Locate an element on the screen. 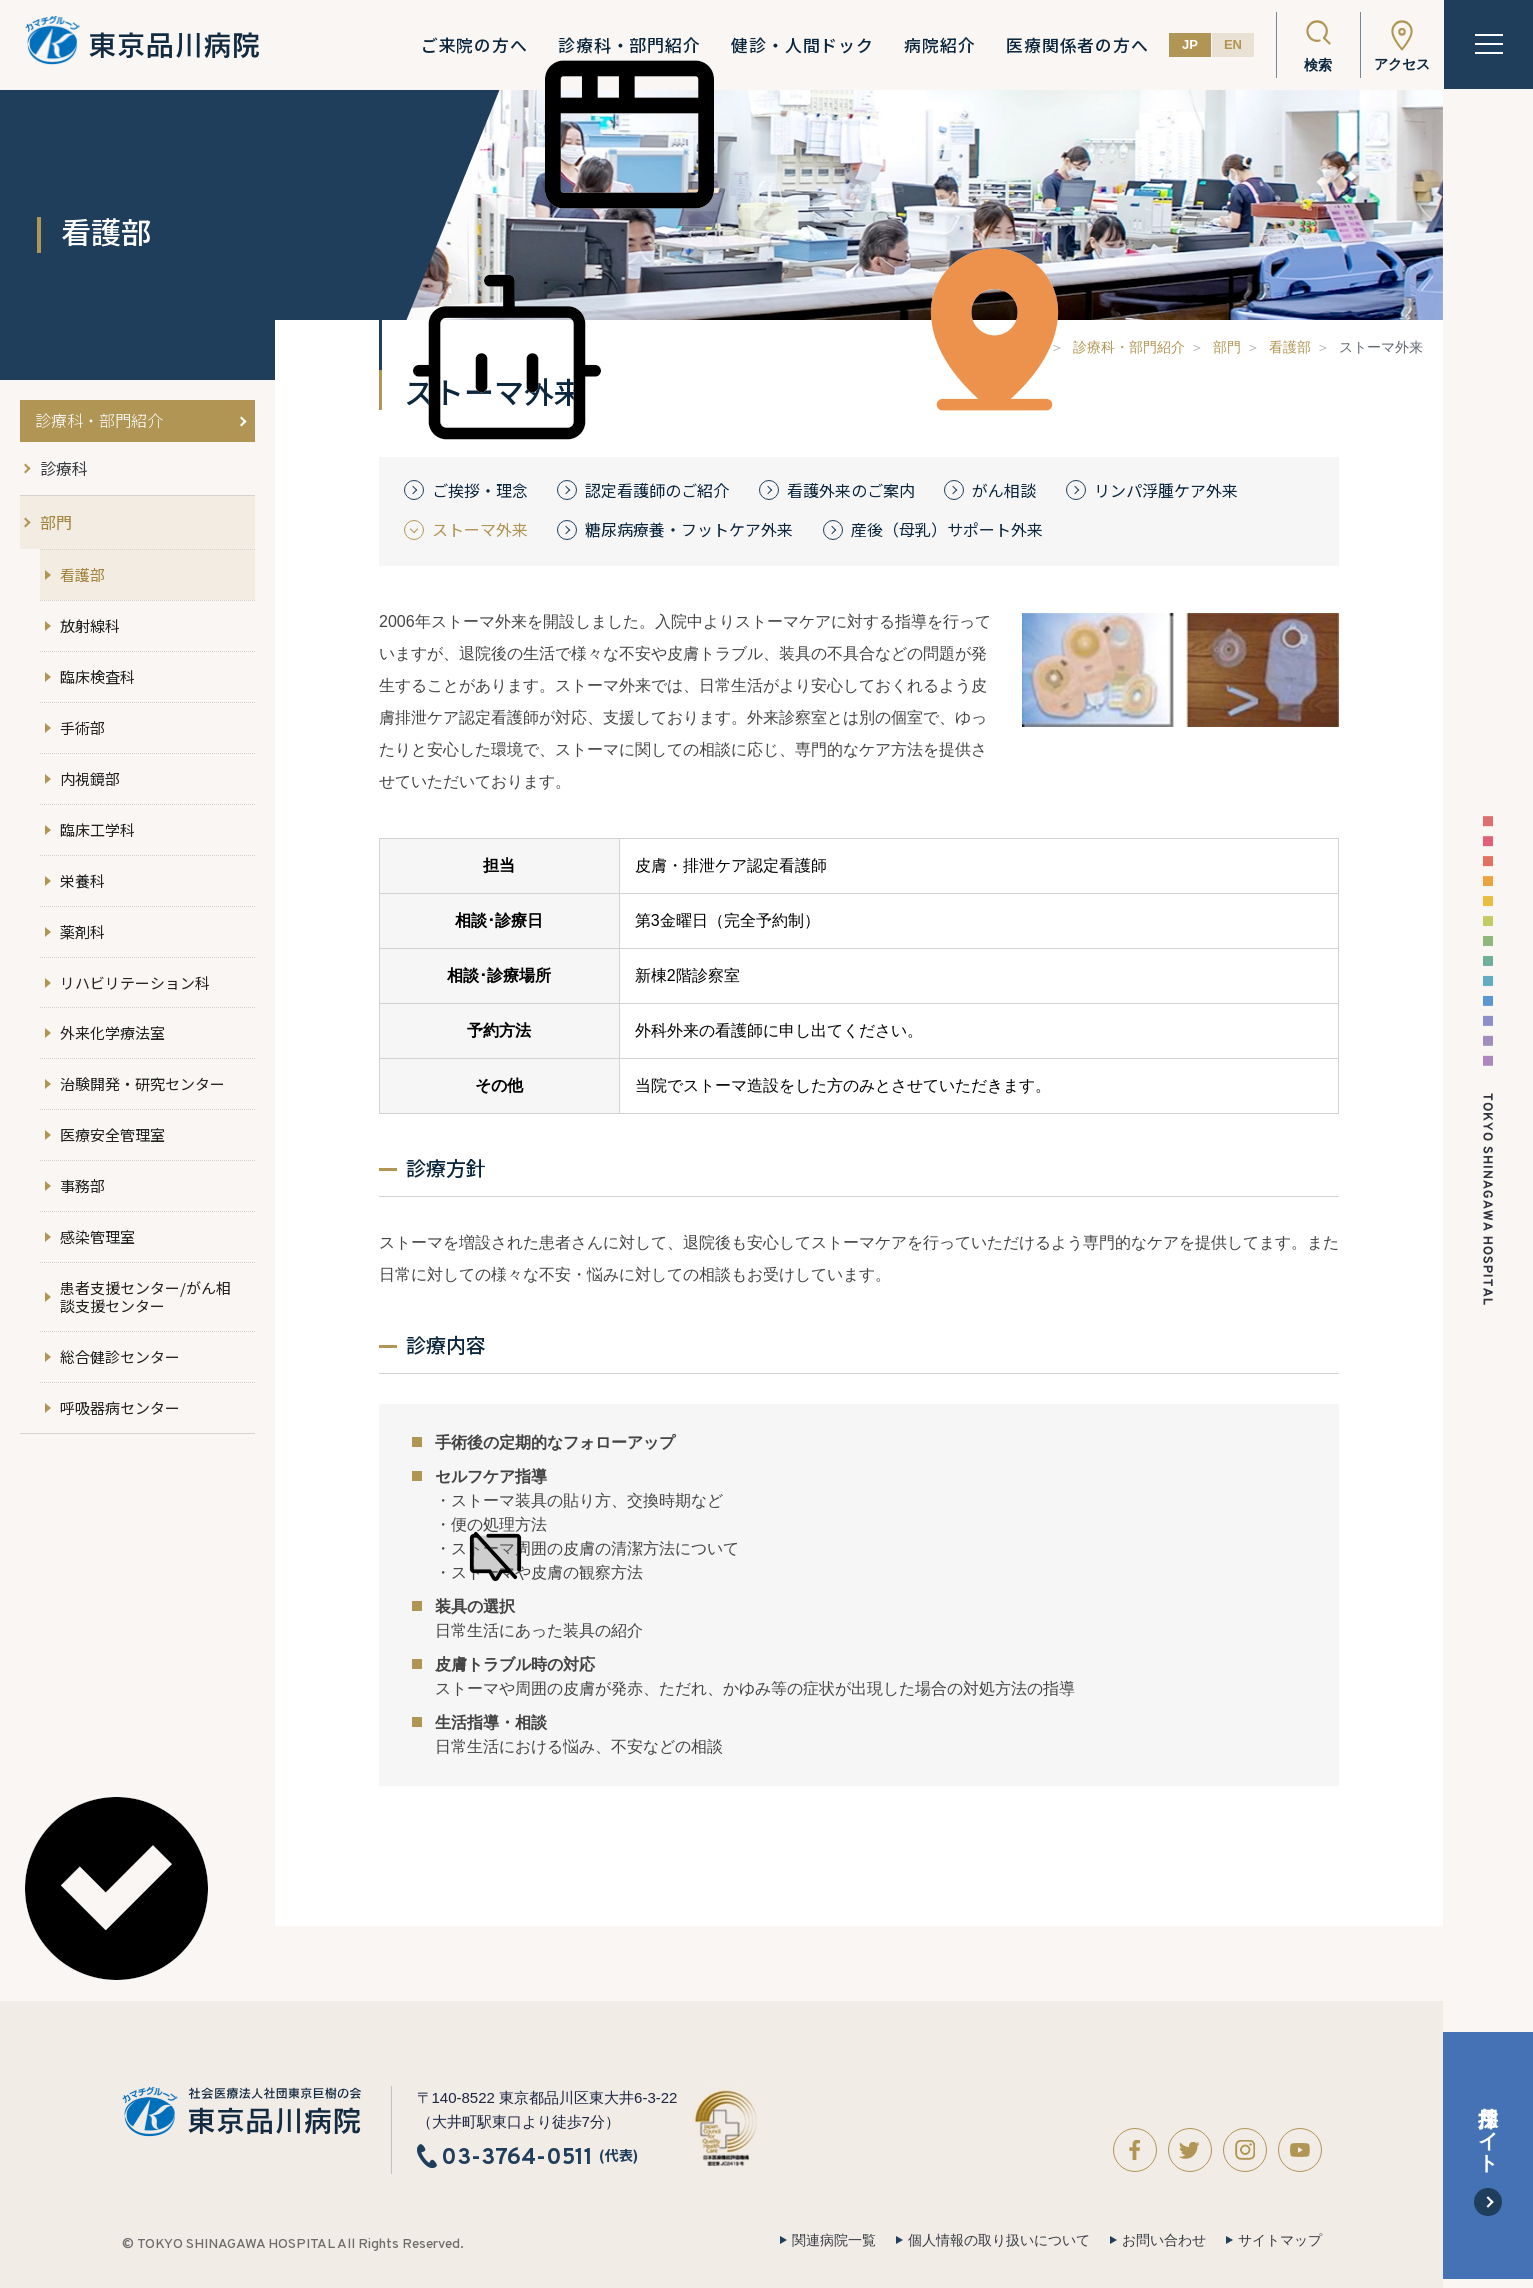  view dependabot alerts and automated dependency updates is located at coordinates (507, 361).